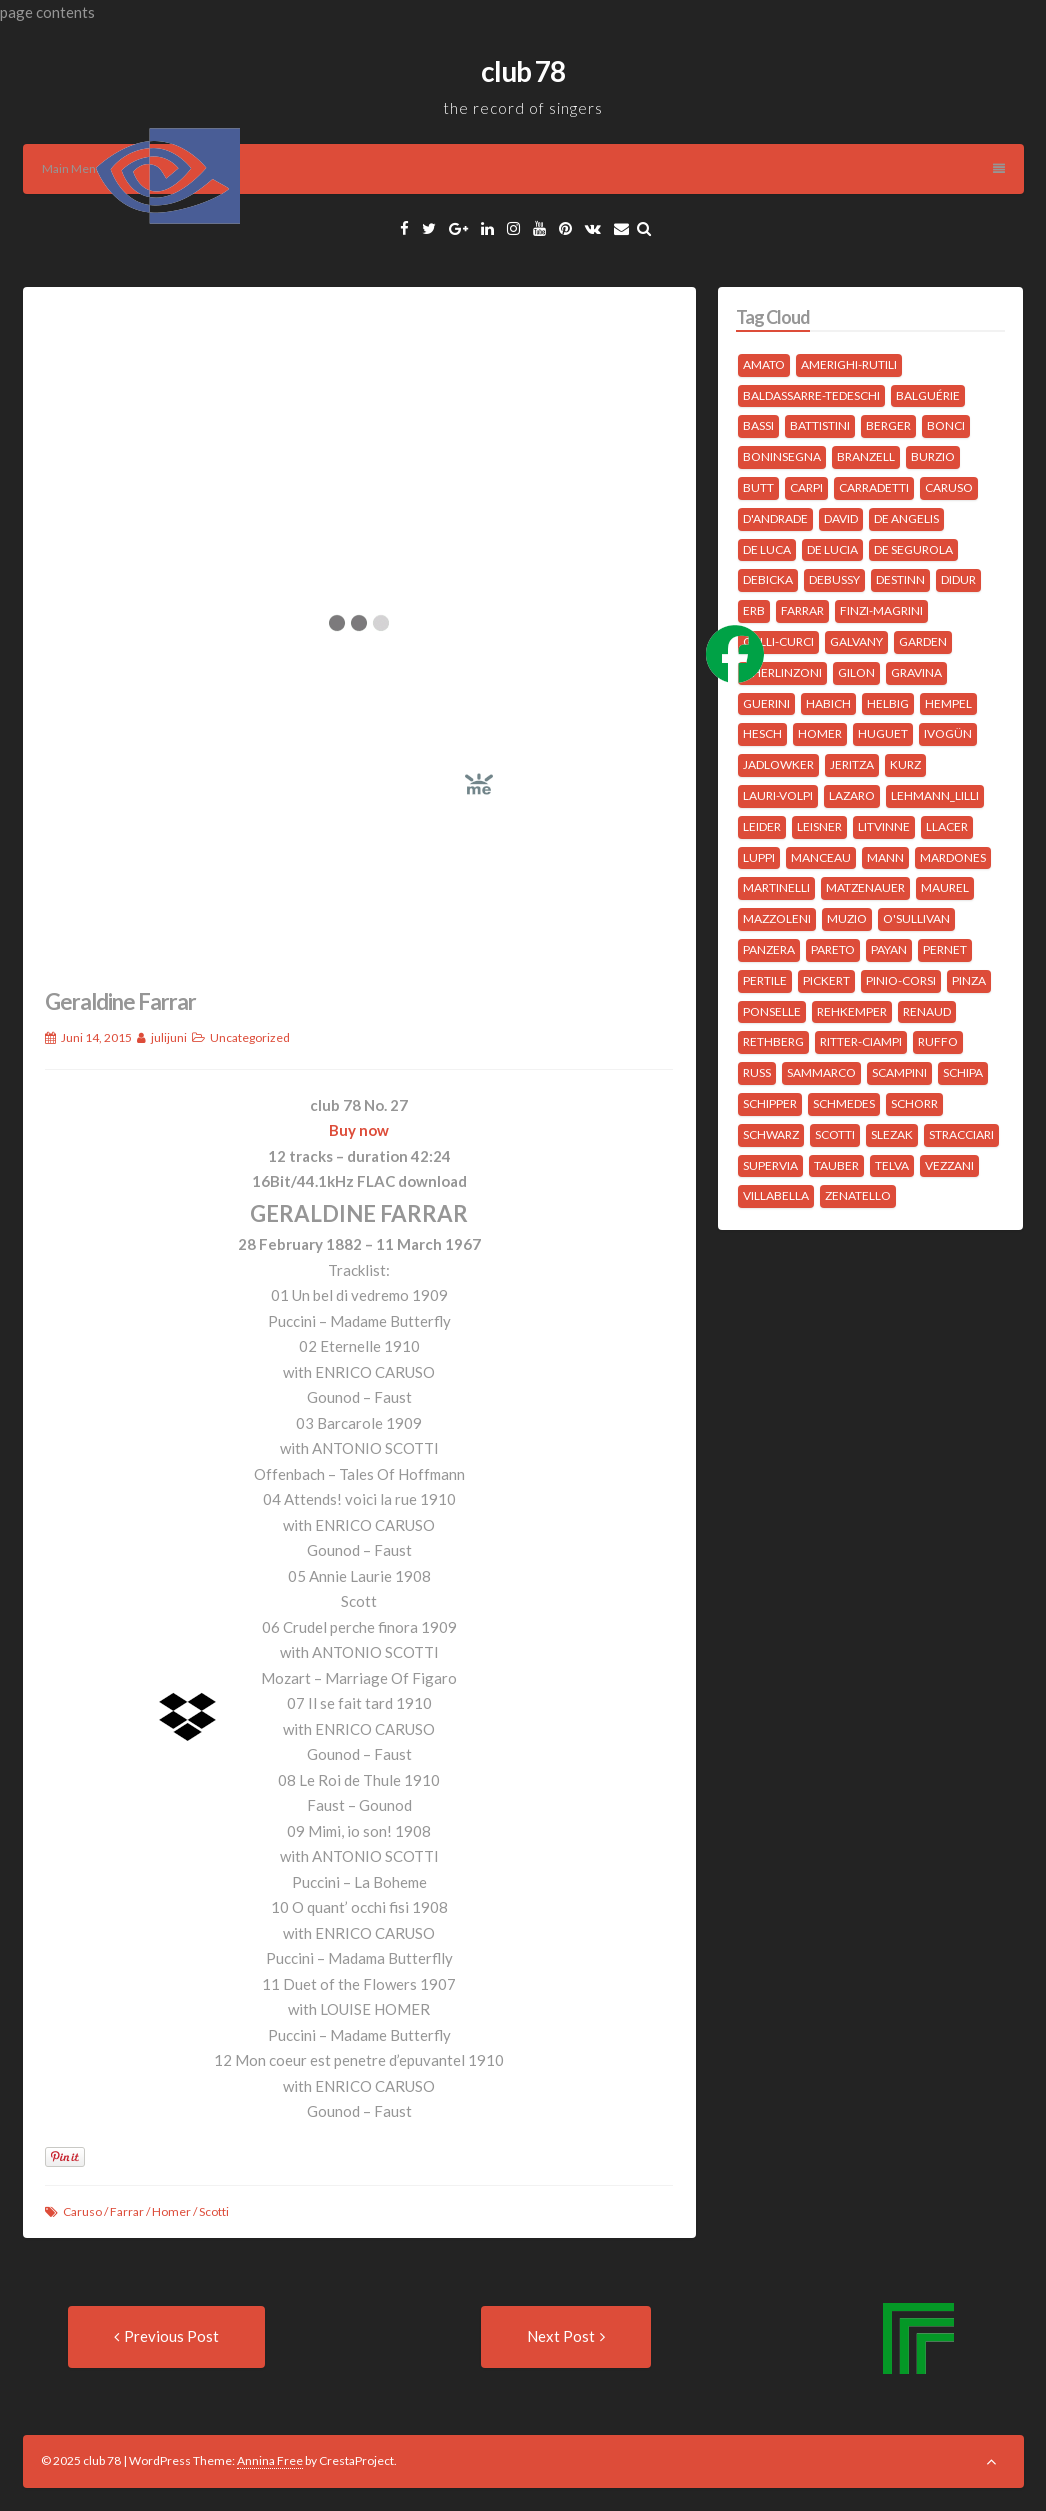 This screenshot has width=1046, height=2511. I want to click on nvidia brand logo, so click(168, 176).